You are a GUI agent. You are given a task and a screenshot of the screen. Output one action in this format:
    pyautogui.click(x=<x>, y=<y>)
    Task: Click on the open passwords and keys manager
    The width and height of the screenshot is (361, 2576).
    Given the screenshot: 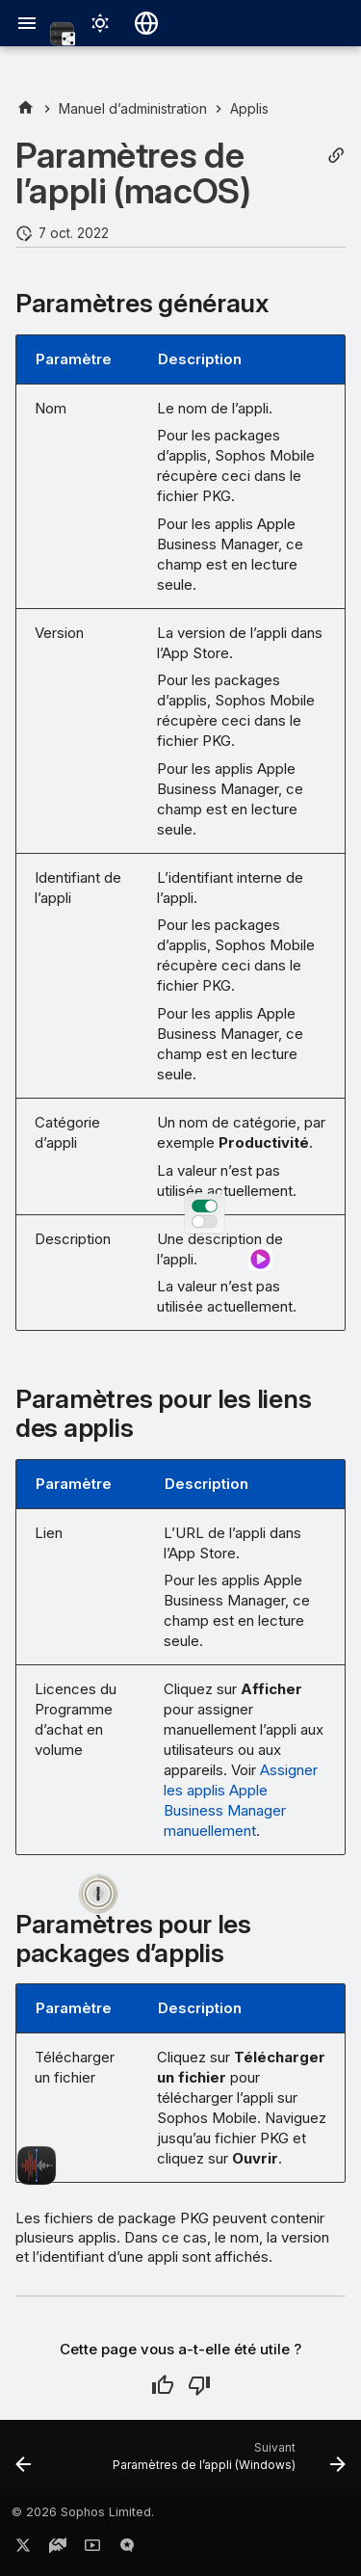 What is the action you would take?
    pyautogui.click(x=98, y=1894)
    